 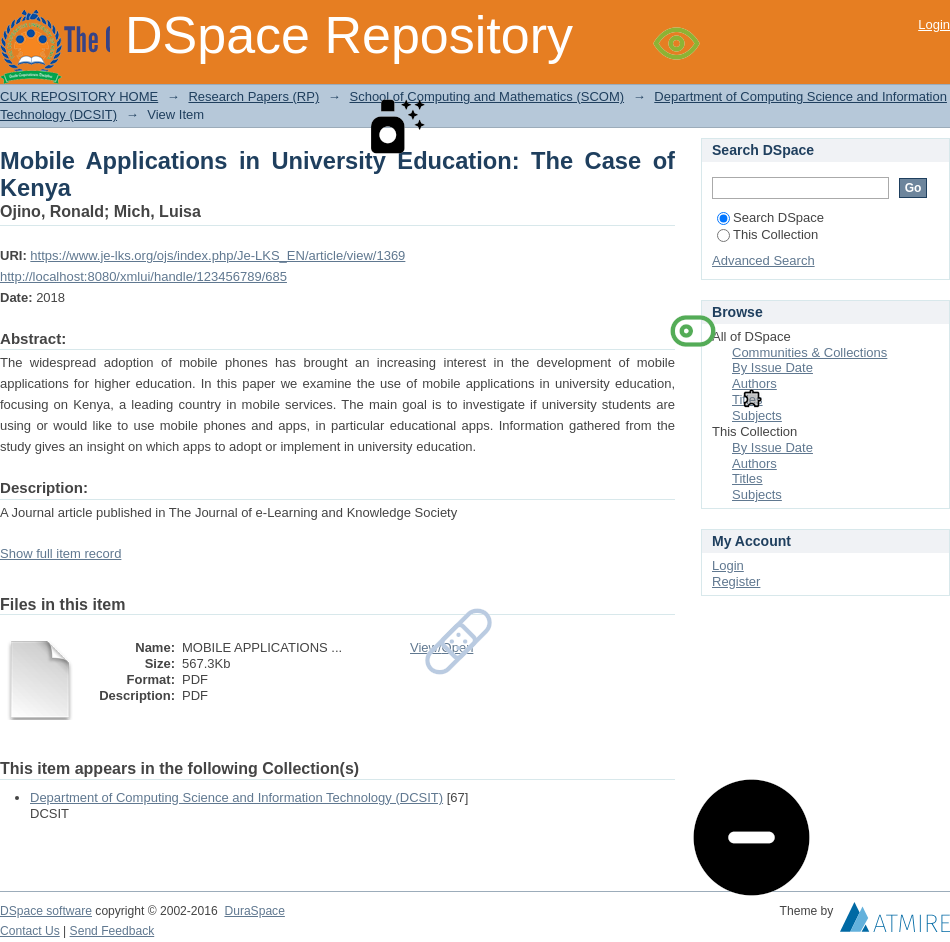 I want to click on toggle switch in off position, so click(x=693, y=331).